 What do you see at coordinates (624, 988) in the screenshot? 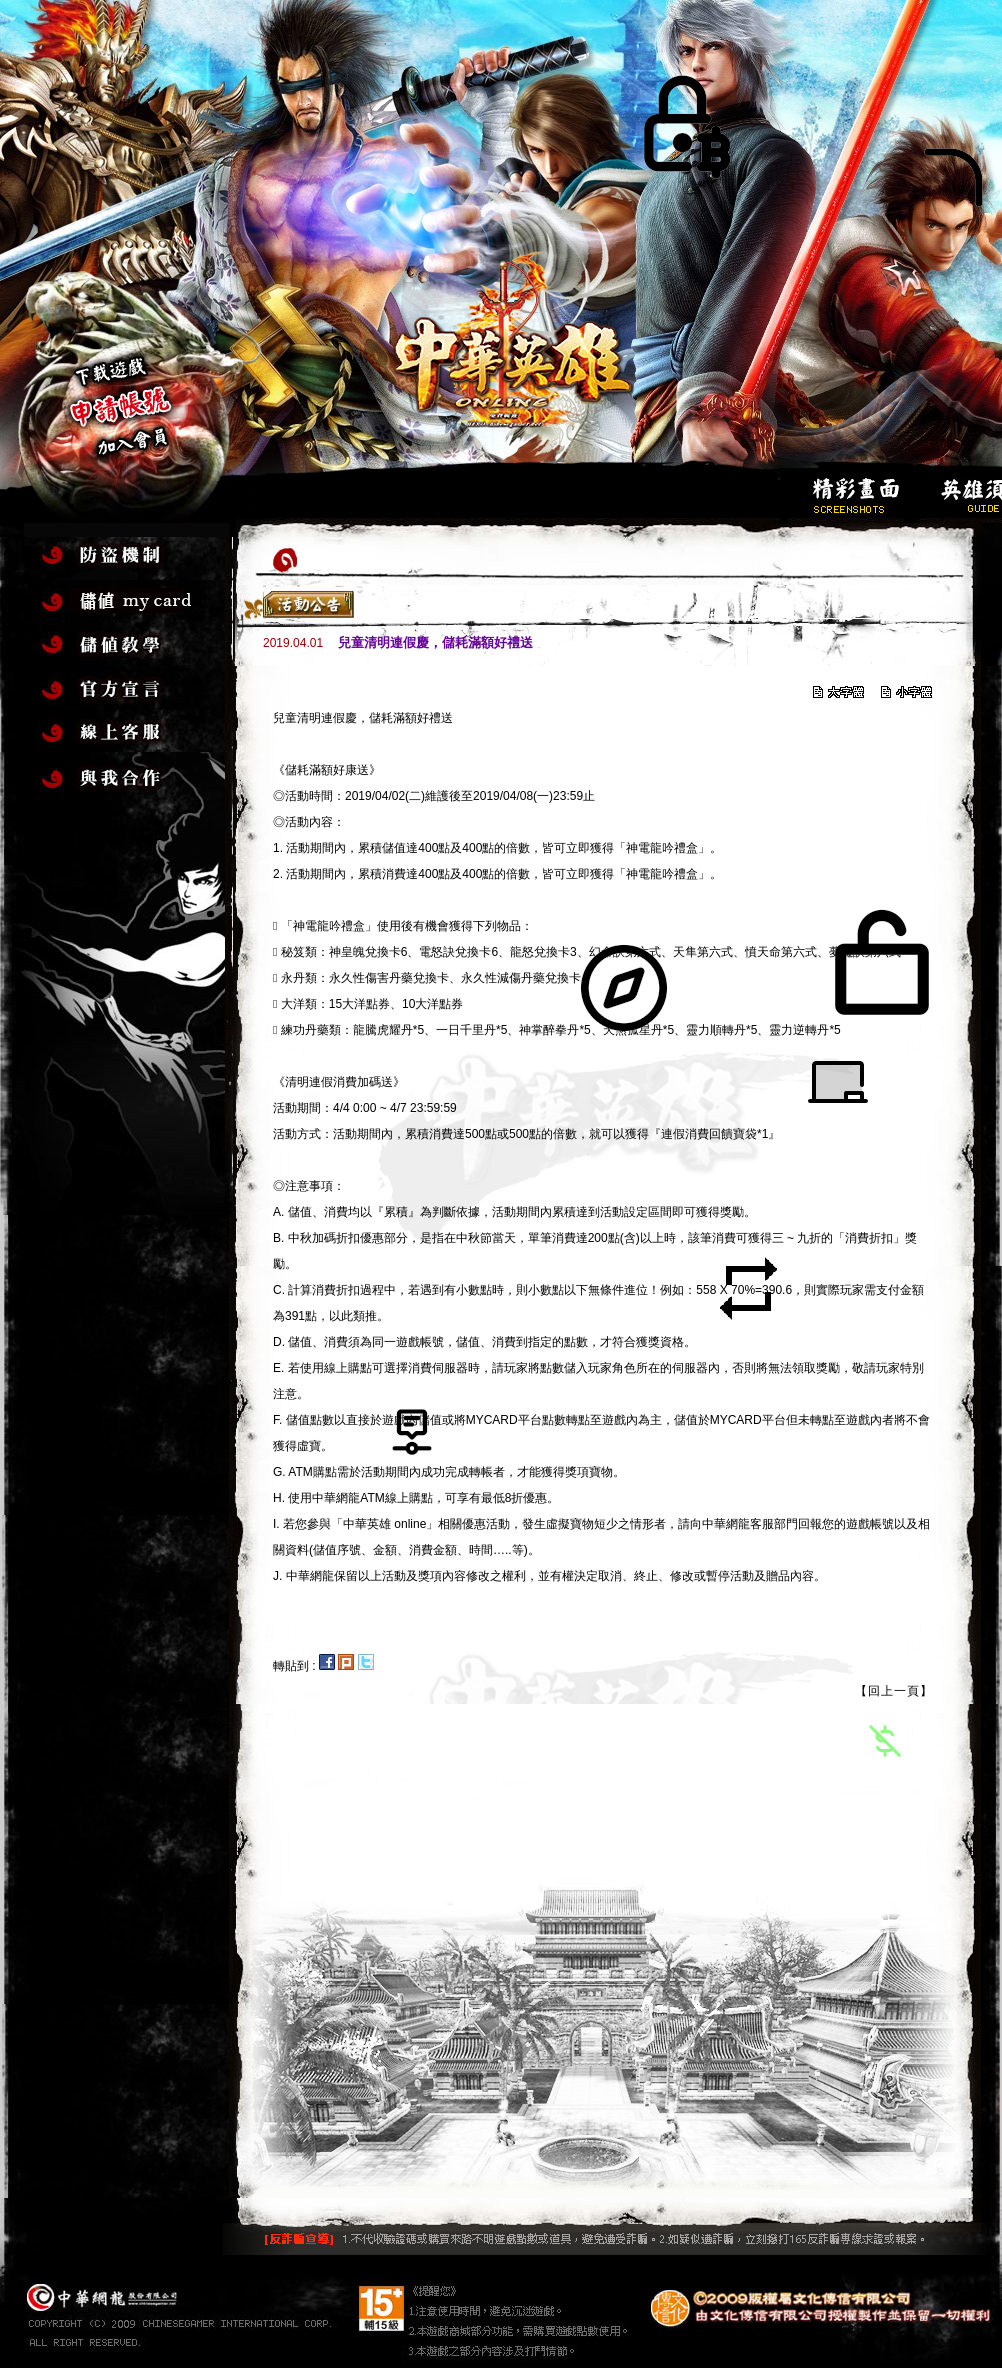
I see `access navigation or direction features` at bounding box center [624, 988].